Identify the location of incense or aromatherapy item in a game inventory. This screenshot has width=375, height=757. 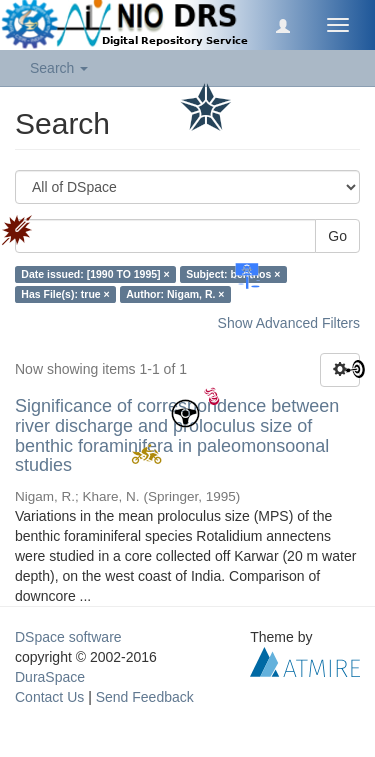
(212, 396).